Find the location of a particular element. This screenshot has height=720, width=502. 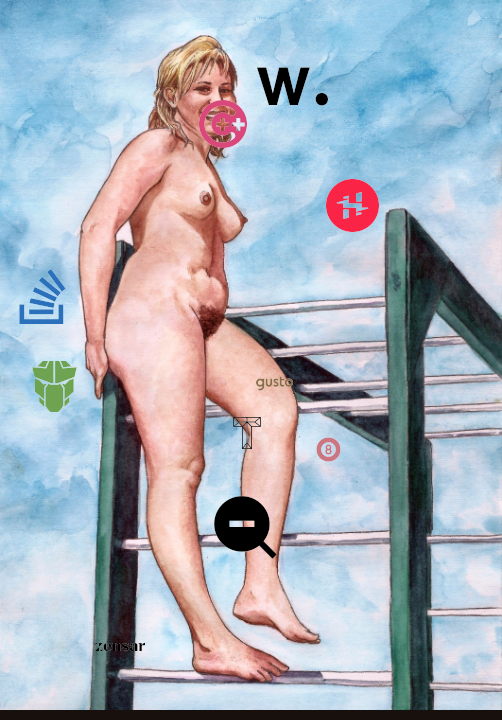

visit hackster.io hardware community is located at coordinates (352, 205).